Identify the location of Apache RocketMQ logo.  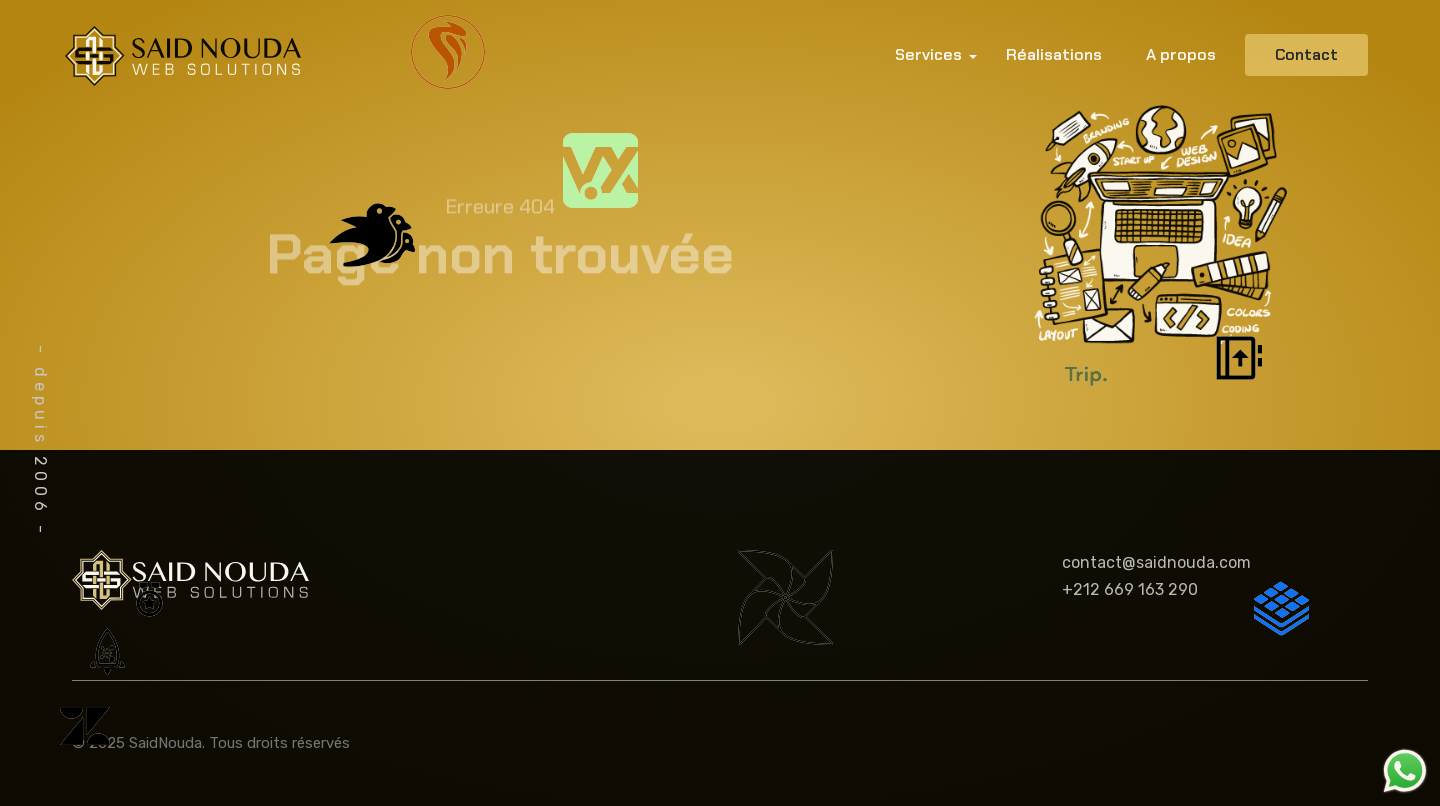
(107, 651).